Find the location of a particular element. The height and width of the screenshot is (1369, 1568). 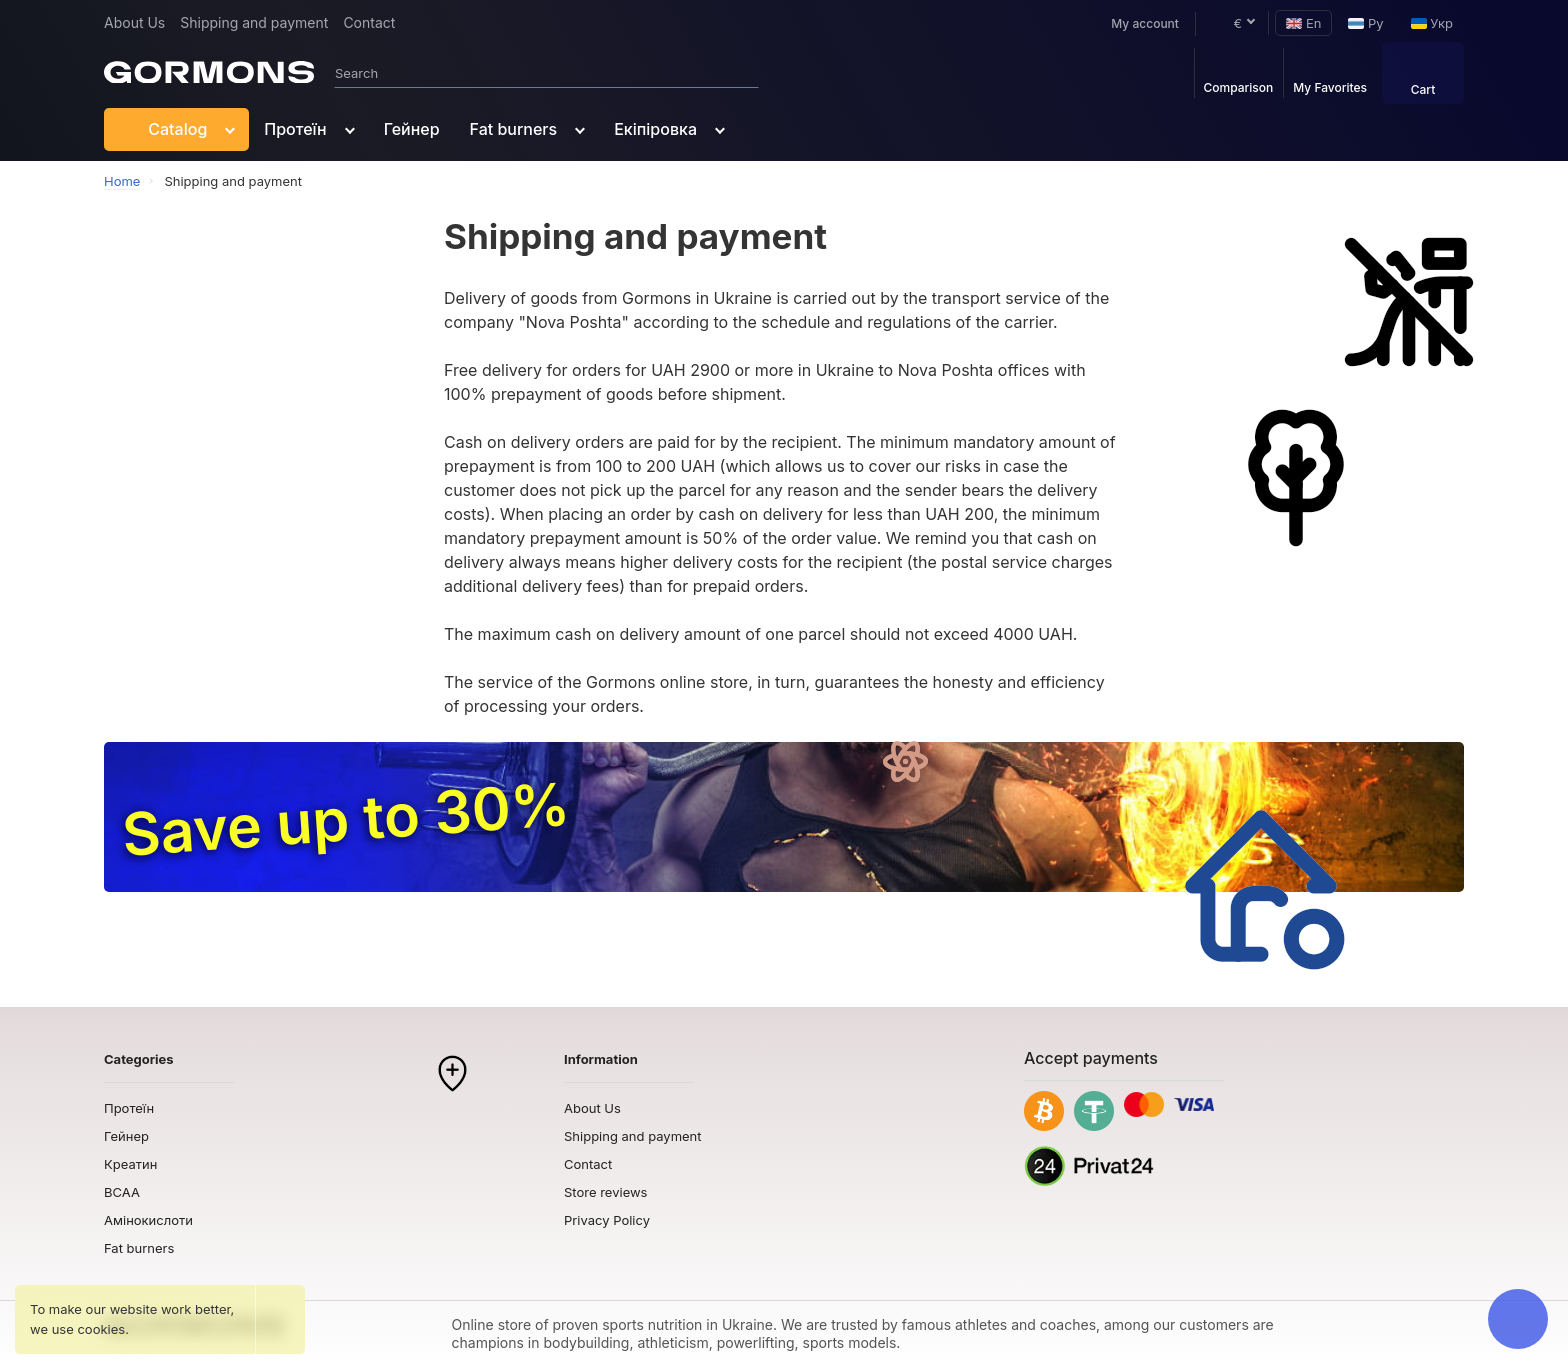

react native framework logo is located at coordinates (905, 761).